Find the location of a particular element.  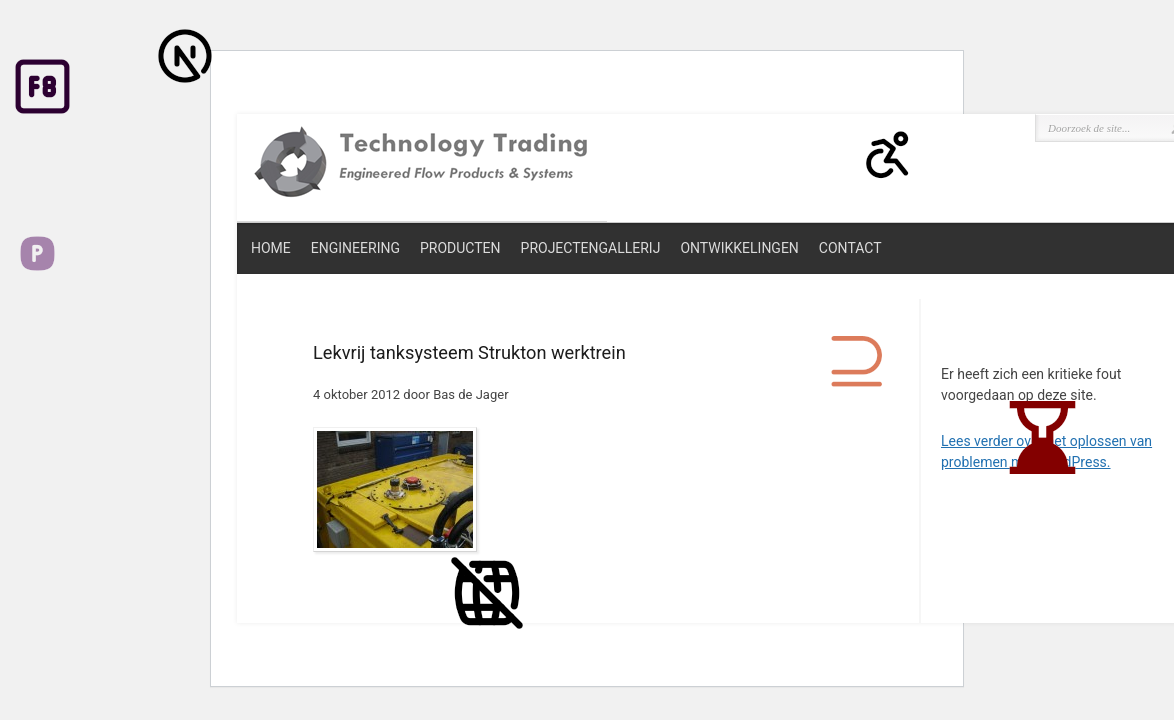

indicates parking availability or location is located at coordinates (37, 253).